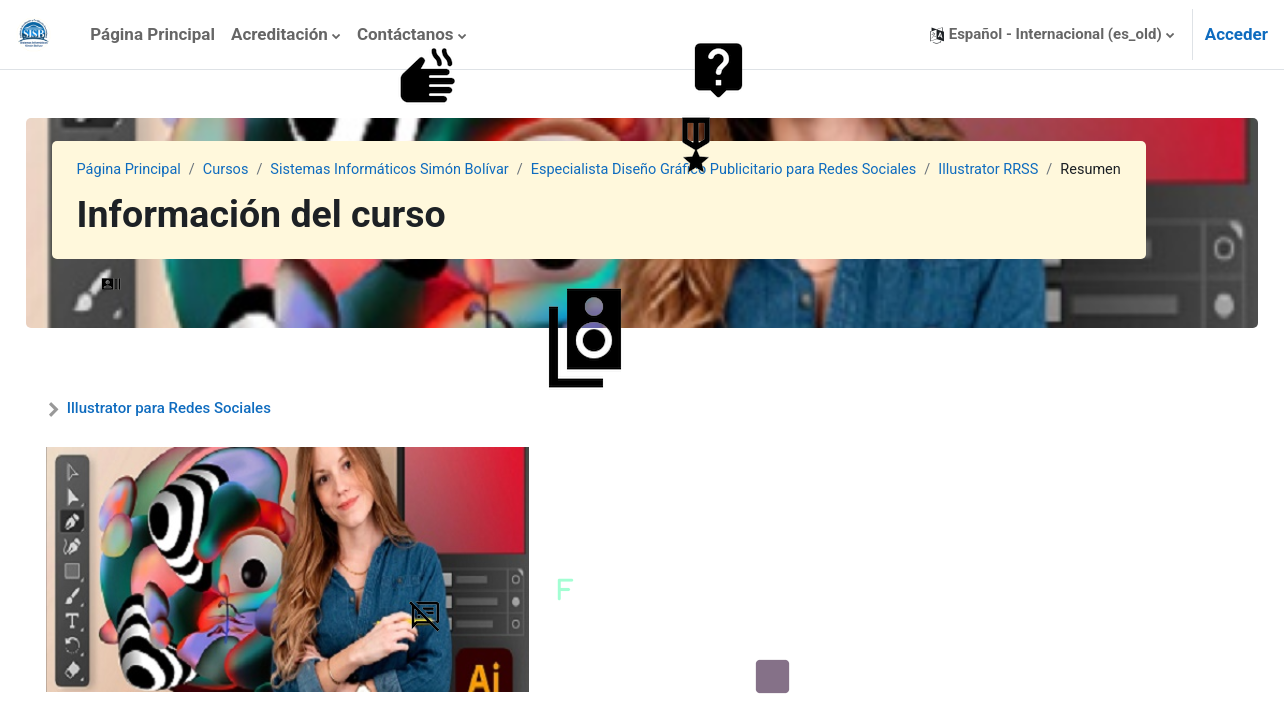 The width and height of the screenshot is (1284, 720). Describe the element at coordinates (696, 145) in the screenshot. I see `view achievements or awards` at that location.